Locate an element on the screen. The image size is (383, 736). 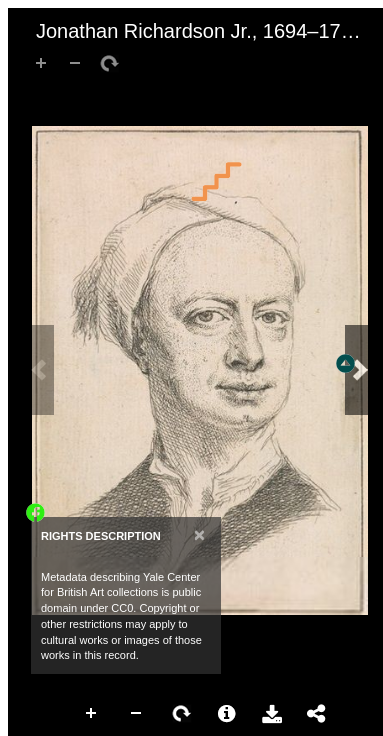
indicates stairs or stairway access is located at coordinates (216, 180).